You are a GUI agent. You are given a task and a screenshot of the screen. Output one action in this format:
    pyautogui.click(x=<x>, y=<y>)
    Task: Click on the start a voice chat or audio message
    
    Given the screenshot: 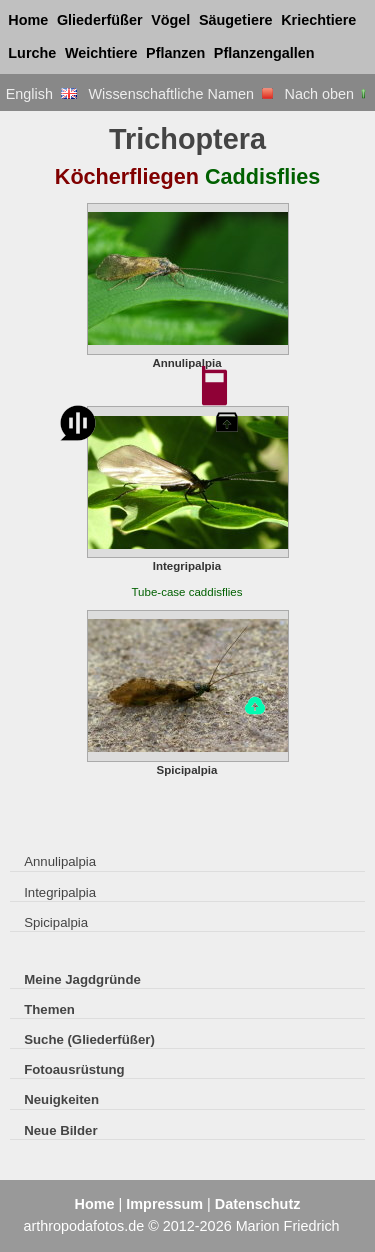 What is the action you would take?
    pyautogui.click(x=78, y=423)
    